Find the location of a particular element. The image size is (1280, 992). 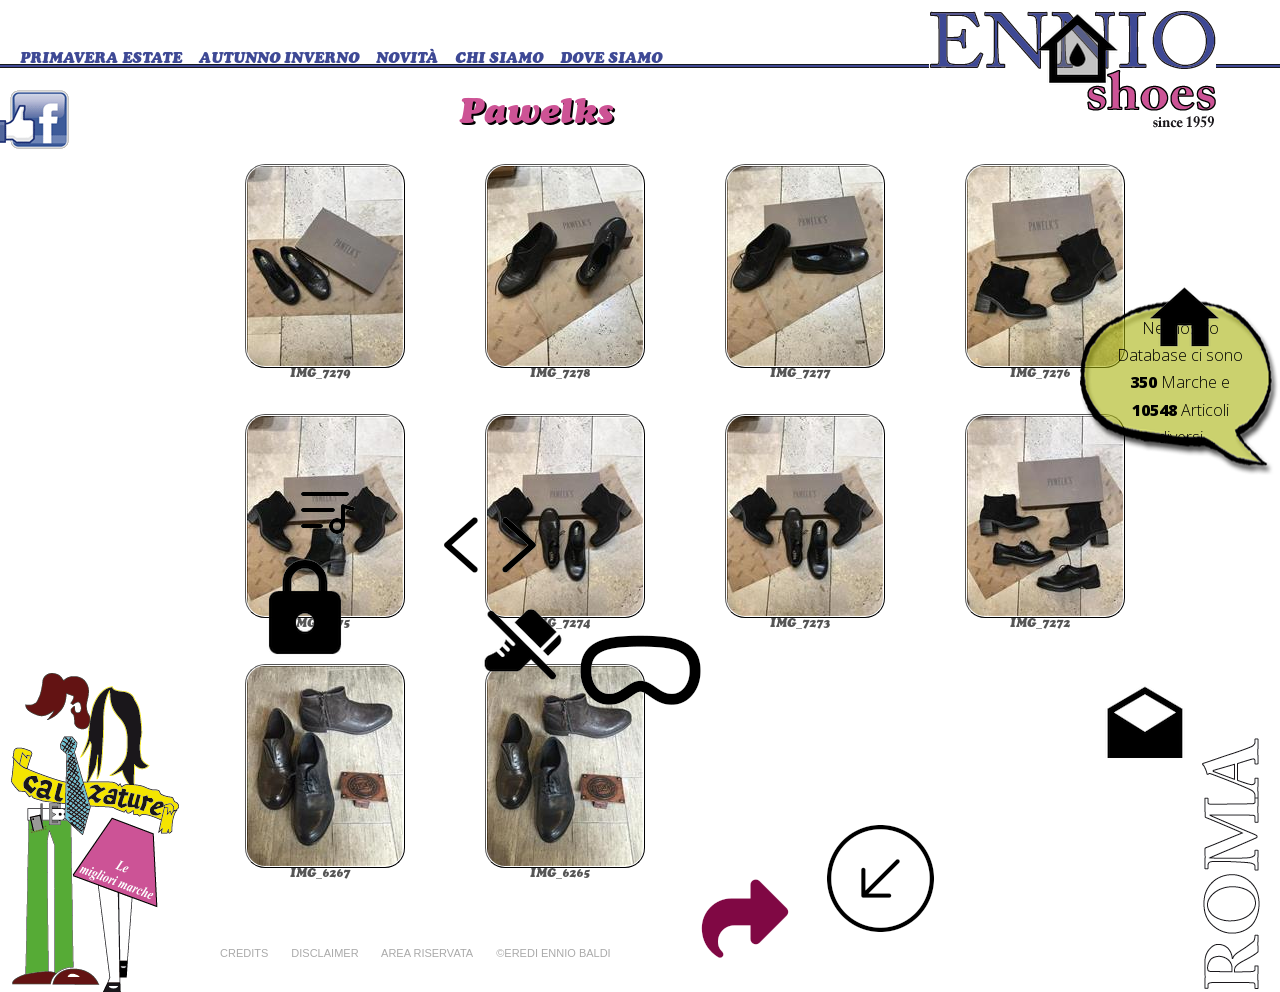

view drafts folder is located at coordinates (1145, 728).